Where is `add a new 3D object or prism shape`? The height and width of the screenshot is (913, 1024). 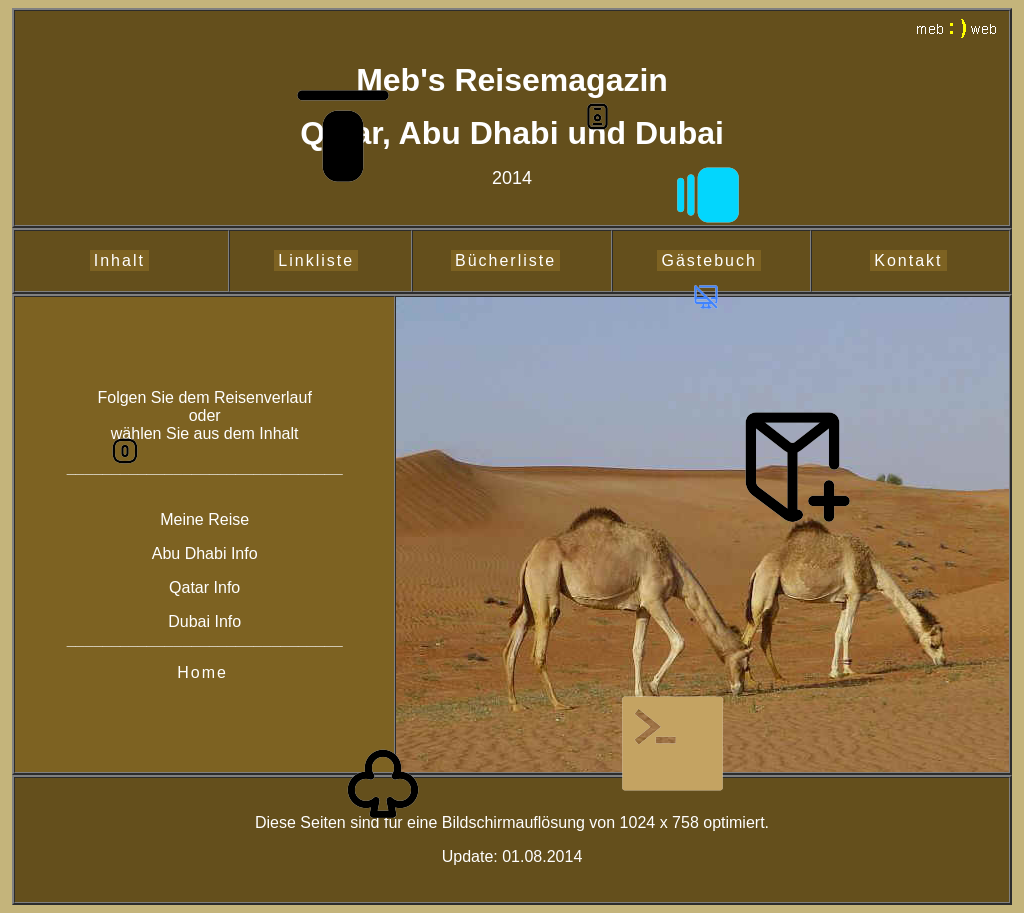 add a new 3D object or prism shape is located at coordinates (792, 464).